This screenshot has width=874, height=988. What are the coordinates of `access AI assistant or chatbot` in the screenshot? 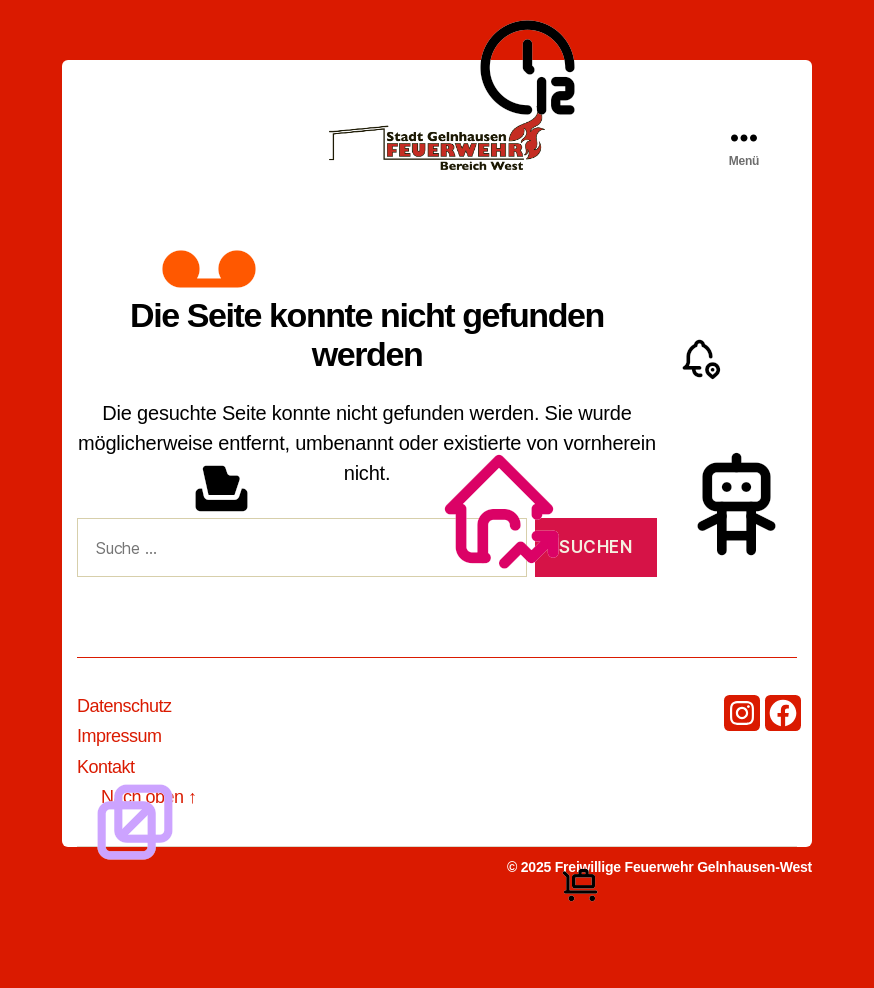 It's located at (736, 506).